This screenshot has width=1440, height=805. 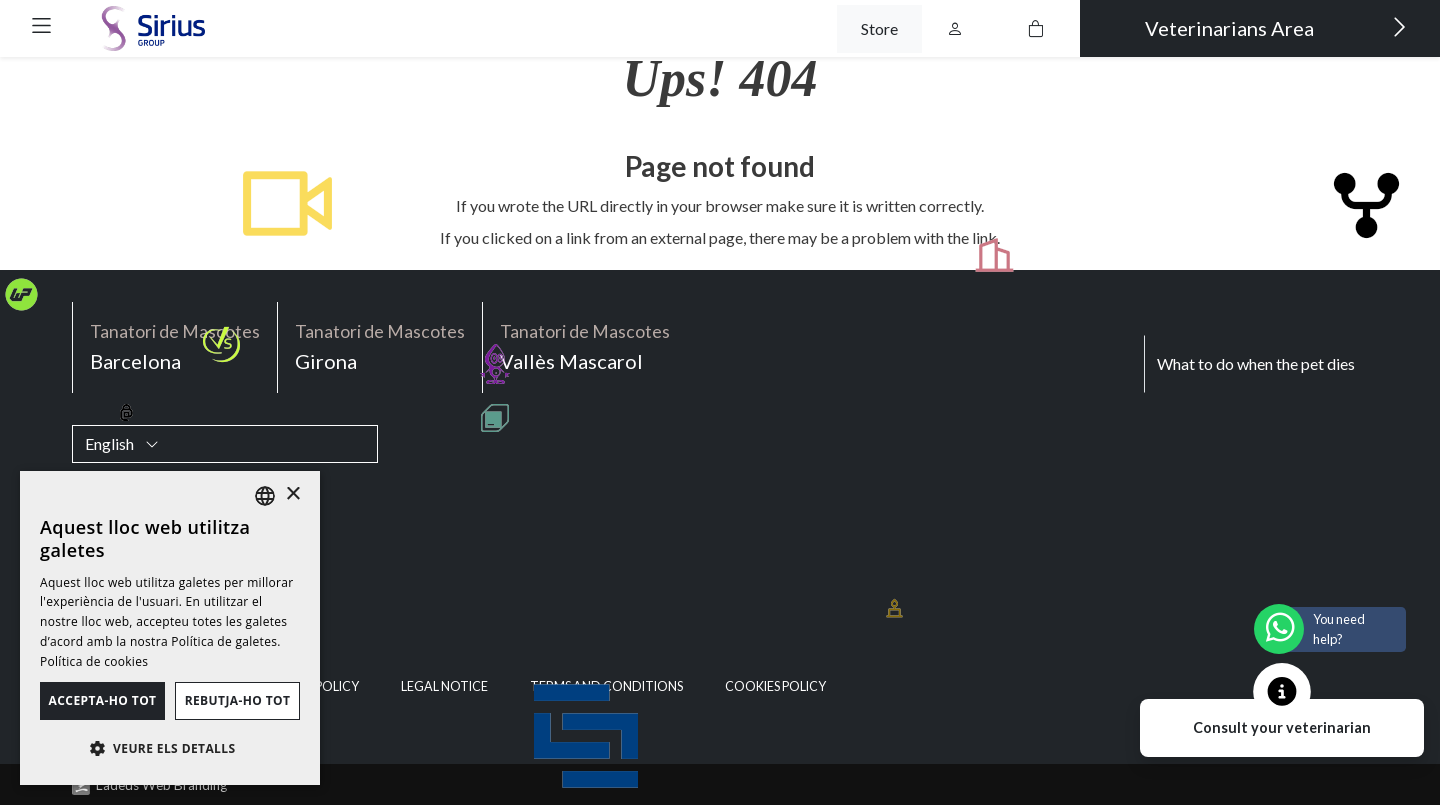 I want to click on visit the CodeProject website, so click(x=495, y=364).